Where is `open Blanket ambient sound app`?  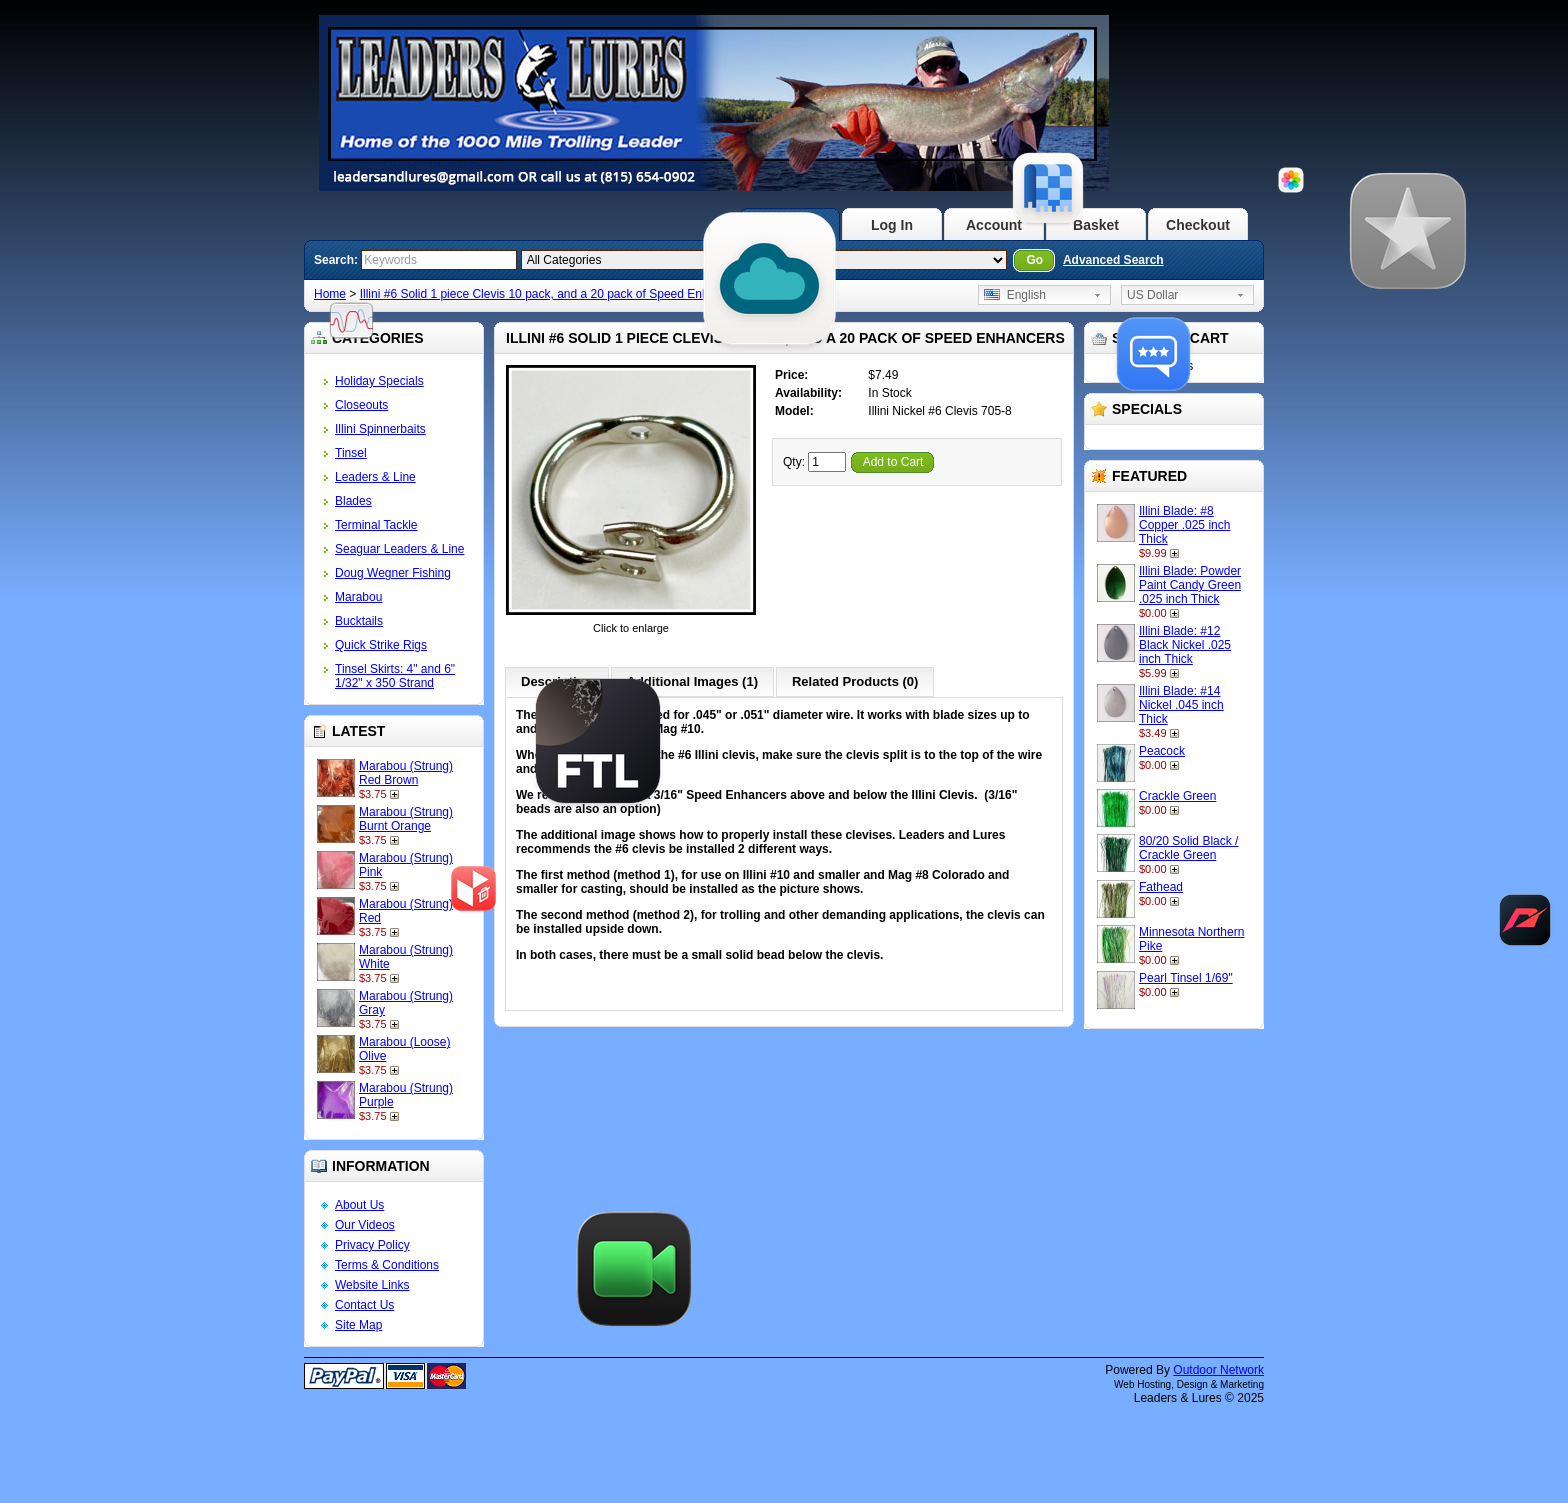 open Blanket ambient sound app is located at coordinates (1048, 188).